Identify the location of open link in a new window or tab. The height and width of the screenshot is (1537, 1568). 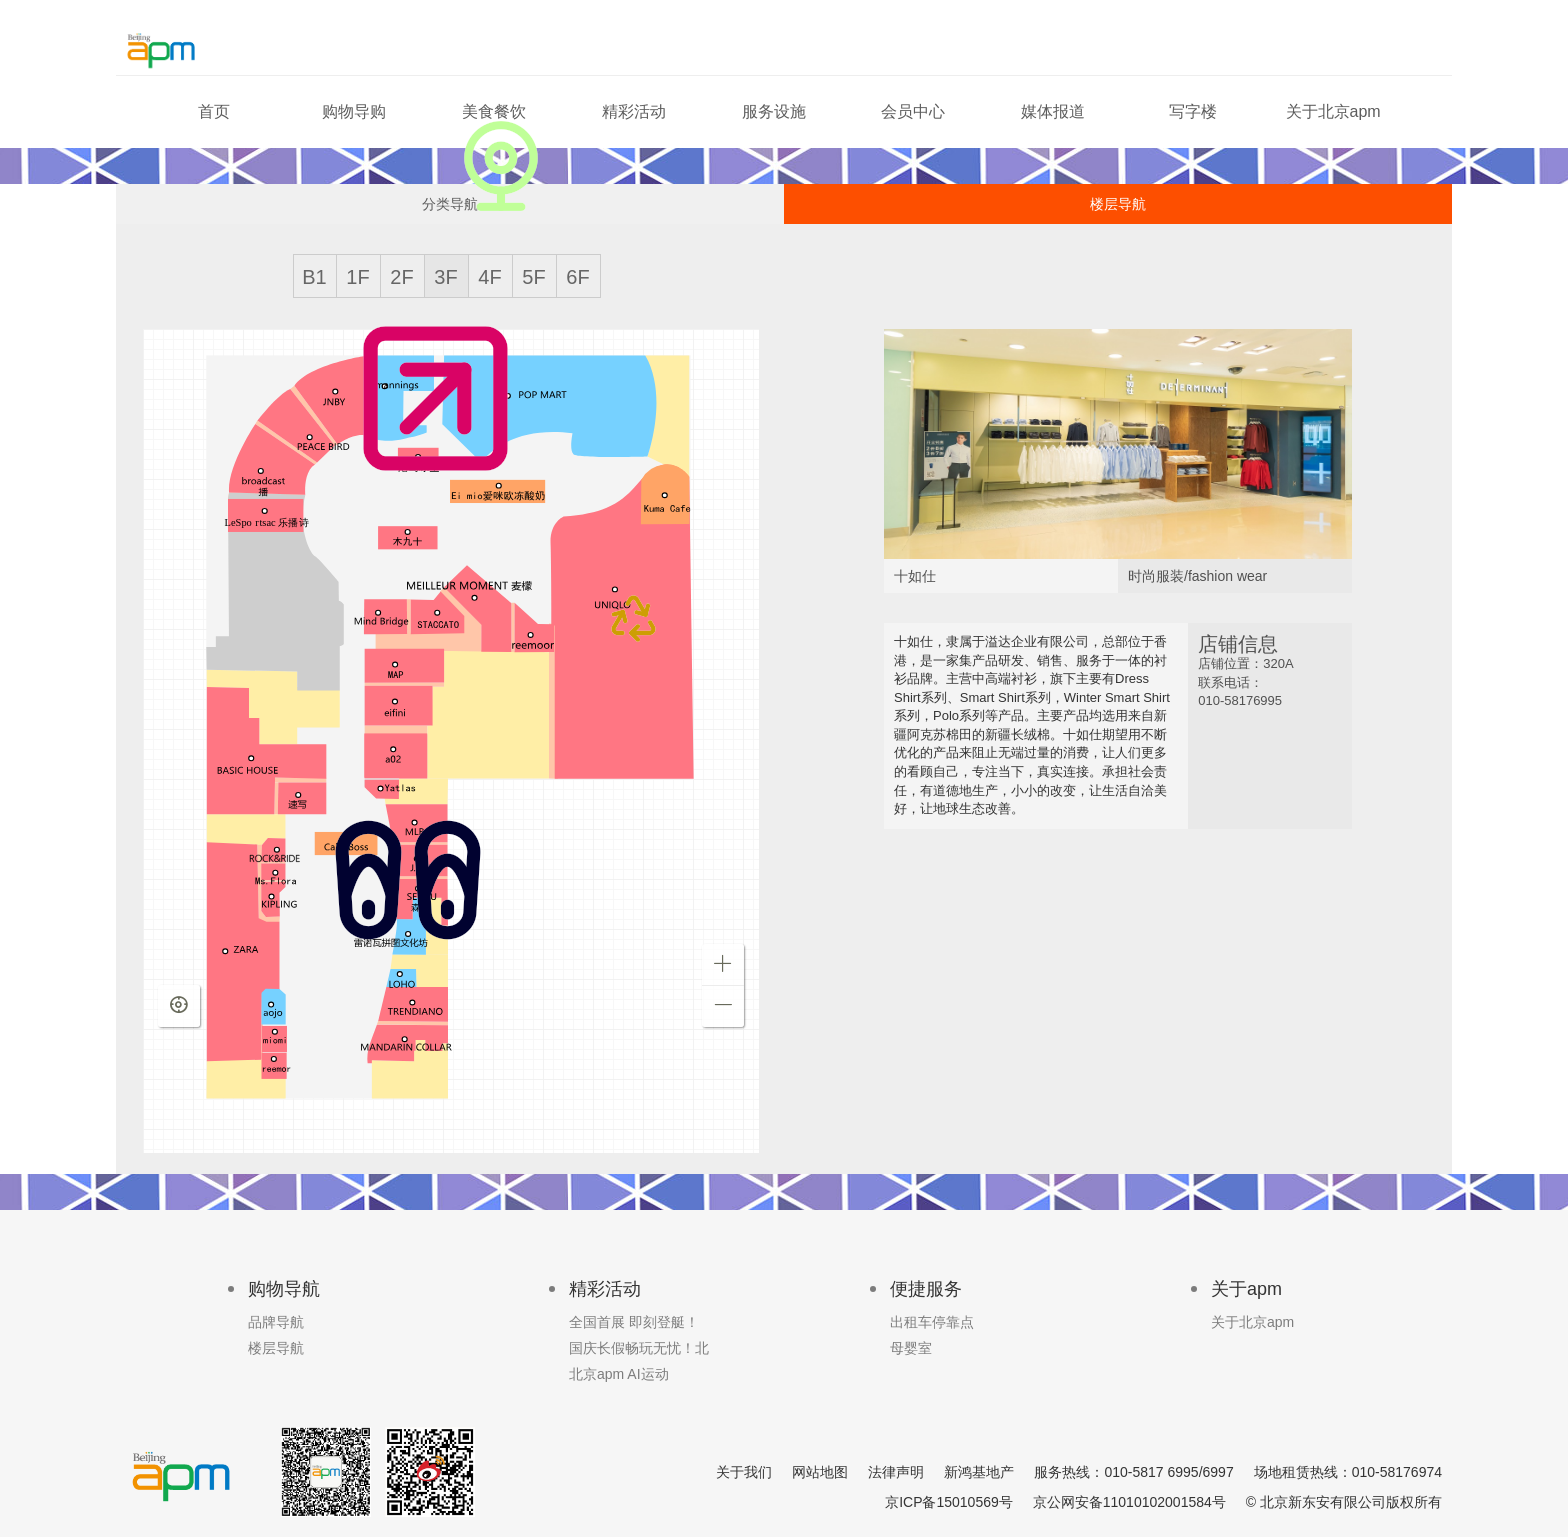
(435, 398).